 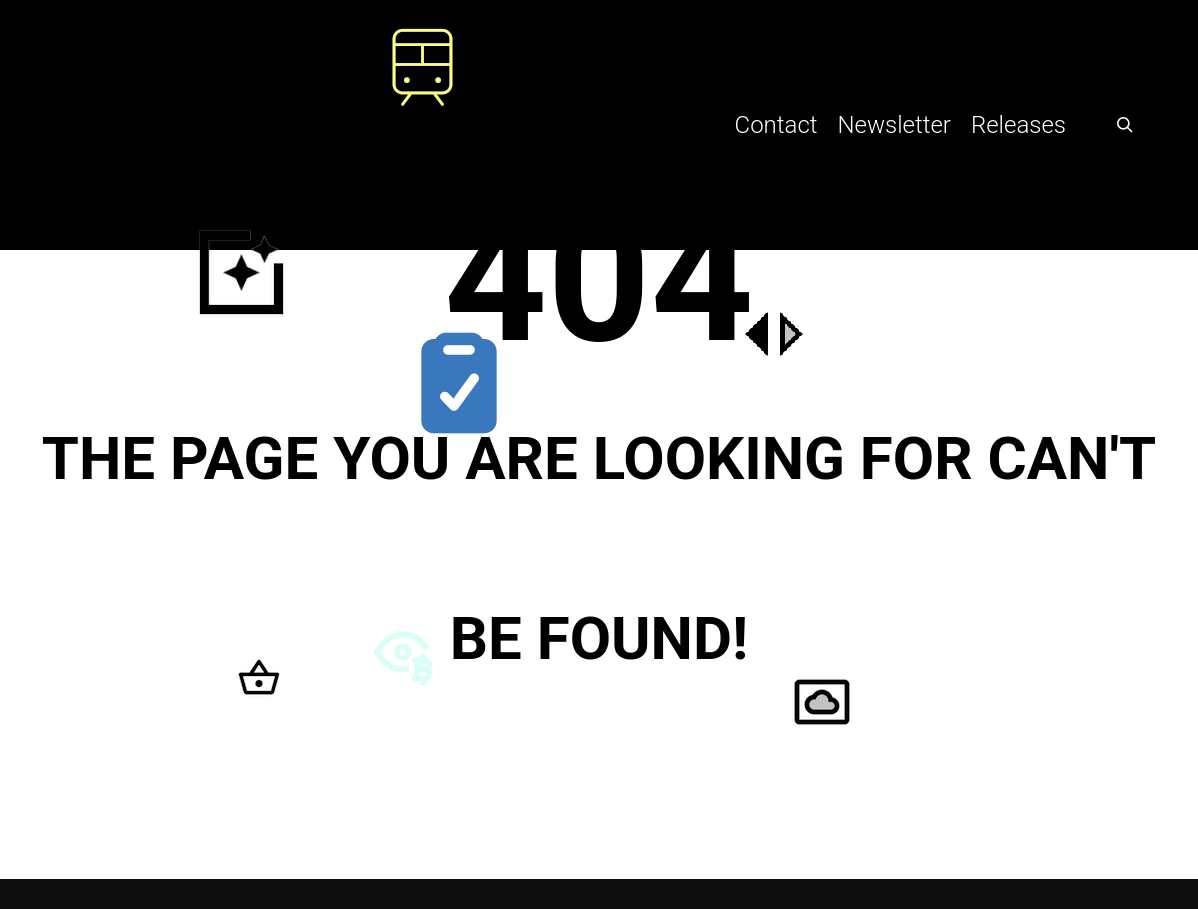 I want to click on view bitcoin wallet balance, so click(x=403, y=652).